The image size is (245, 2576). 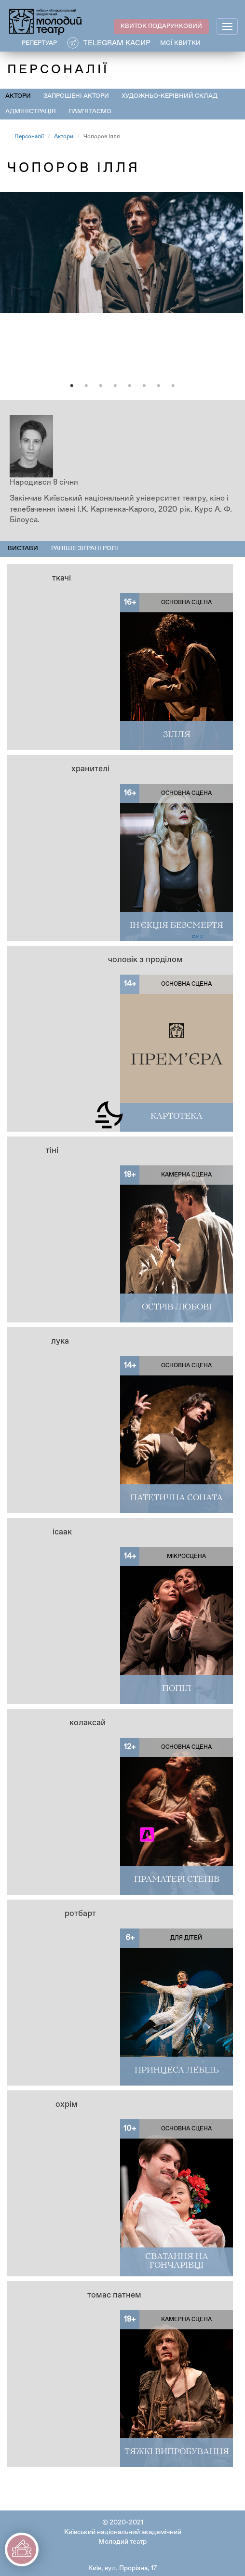 I want to click on indicates foggy nighttime weather conditions, so click(x=109, y=1115).